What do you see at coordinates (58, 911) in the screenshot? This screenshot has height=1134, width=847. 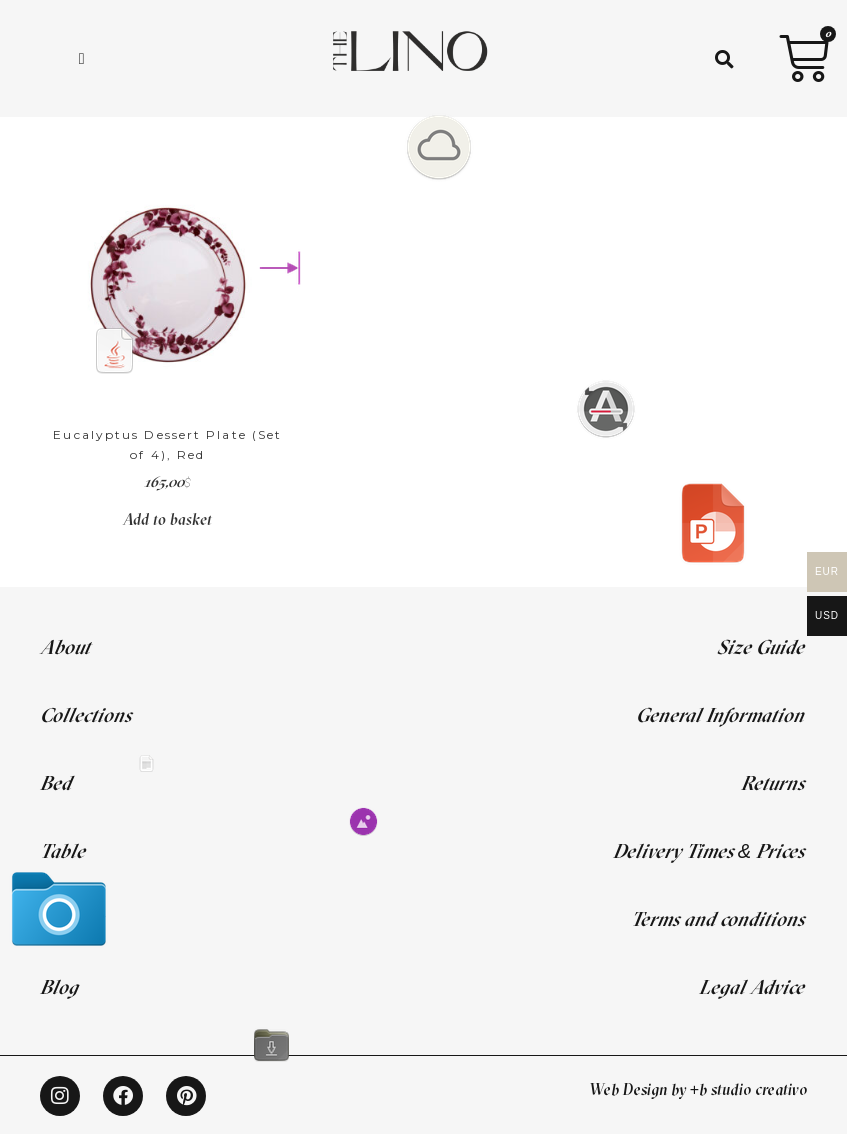 I see `open cortana-related files folder` at bounding box center [58, 911].